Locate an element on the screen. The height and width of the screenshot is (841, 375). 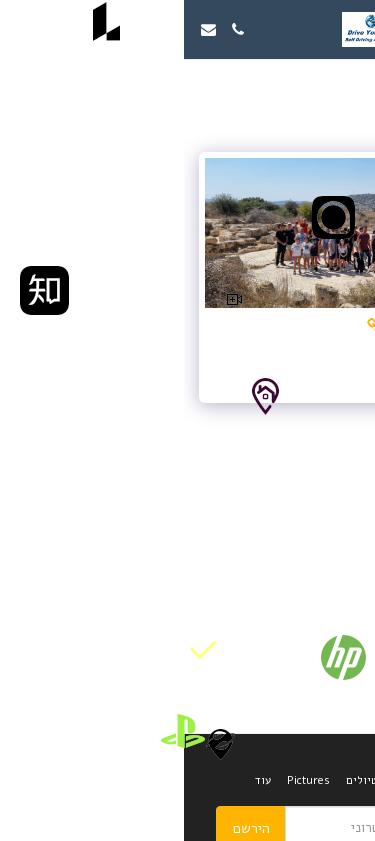
open zhihu app is located at coordinates (44, 290).